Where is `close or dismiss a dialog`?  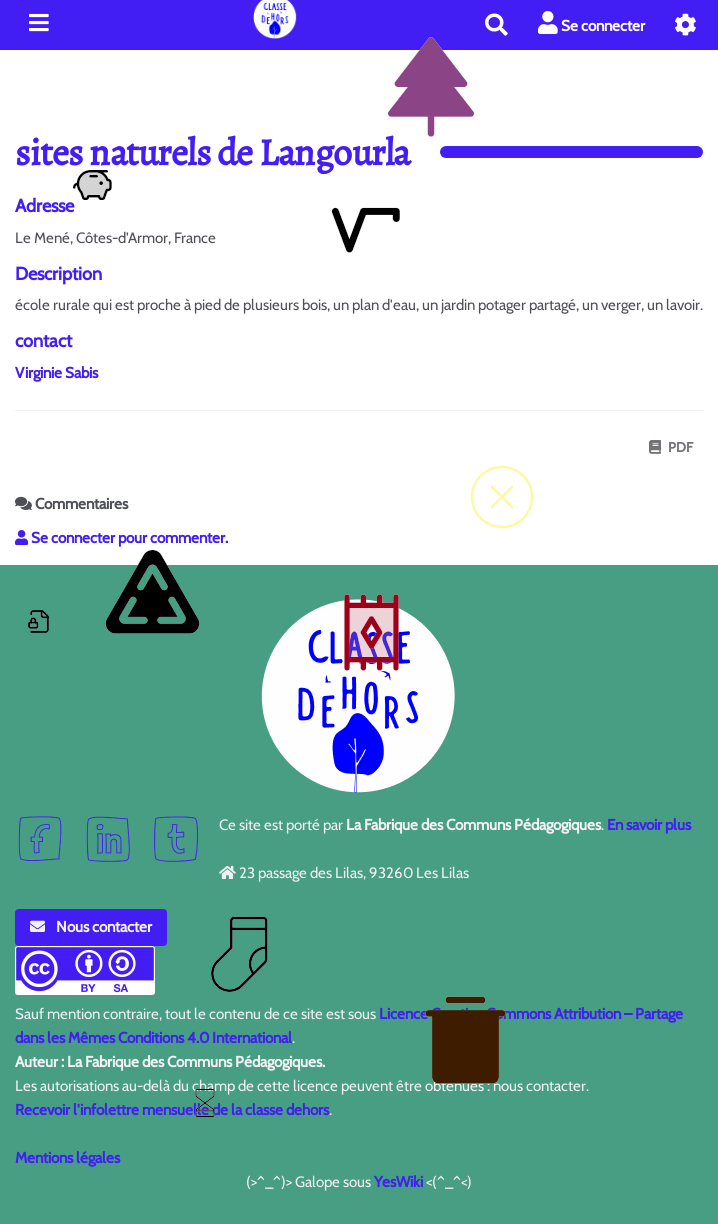 close or dismiss a dialog is located at coordinates (502, 497).